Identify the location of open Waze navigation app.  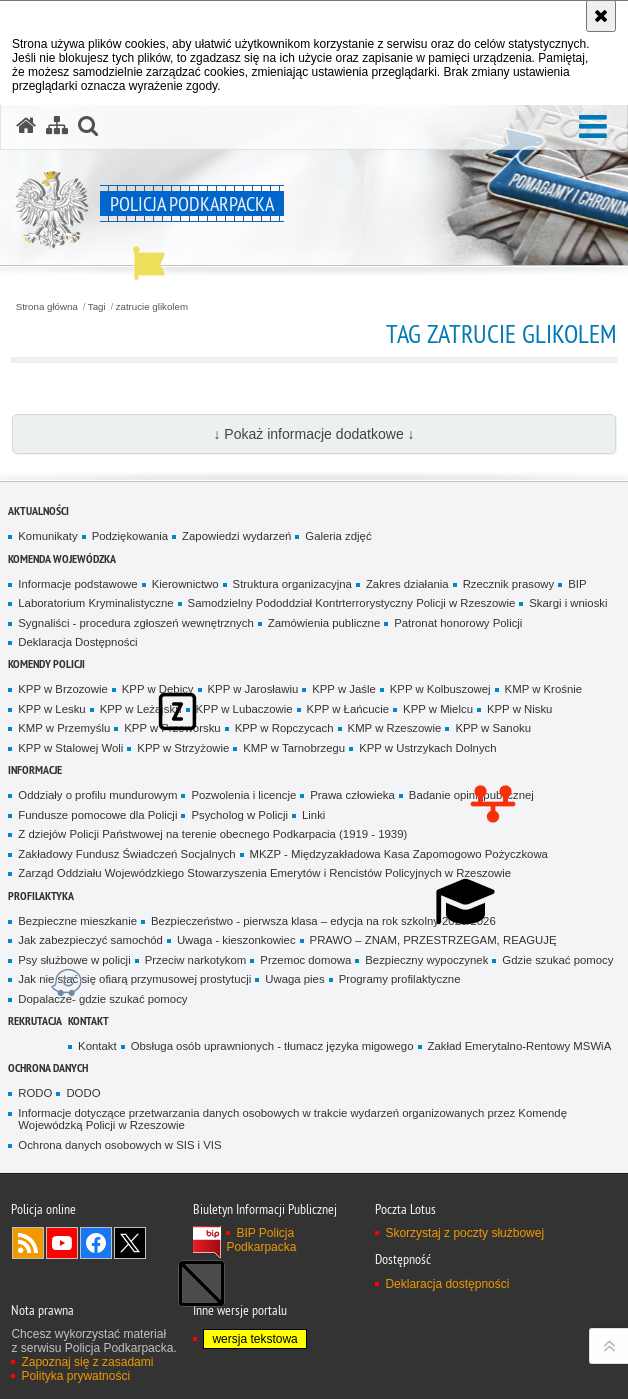
(66, 982).